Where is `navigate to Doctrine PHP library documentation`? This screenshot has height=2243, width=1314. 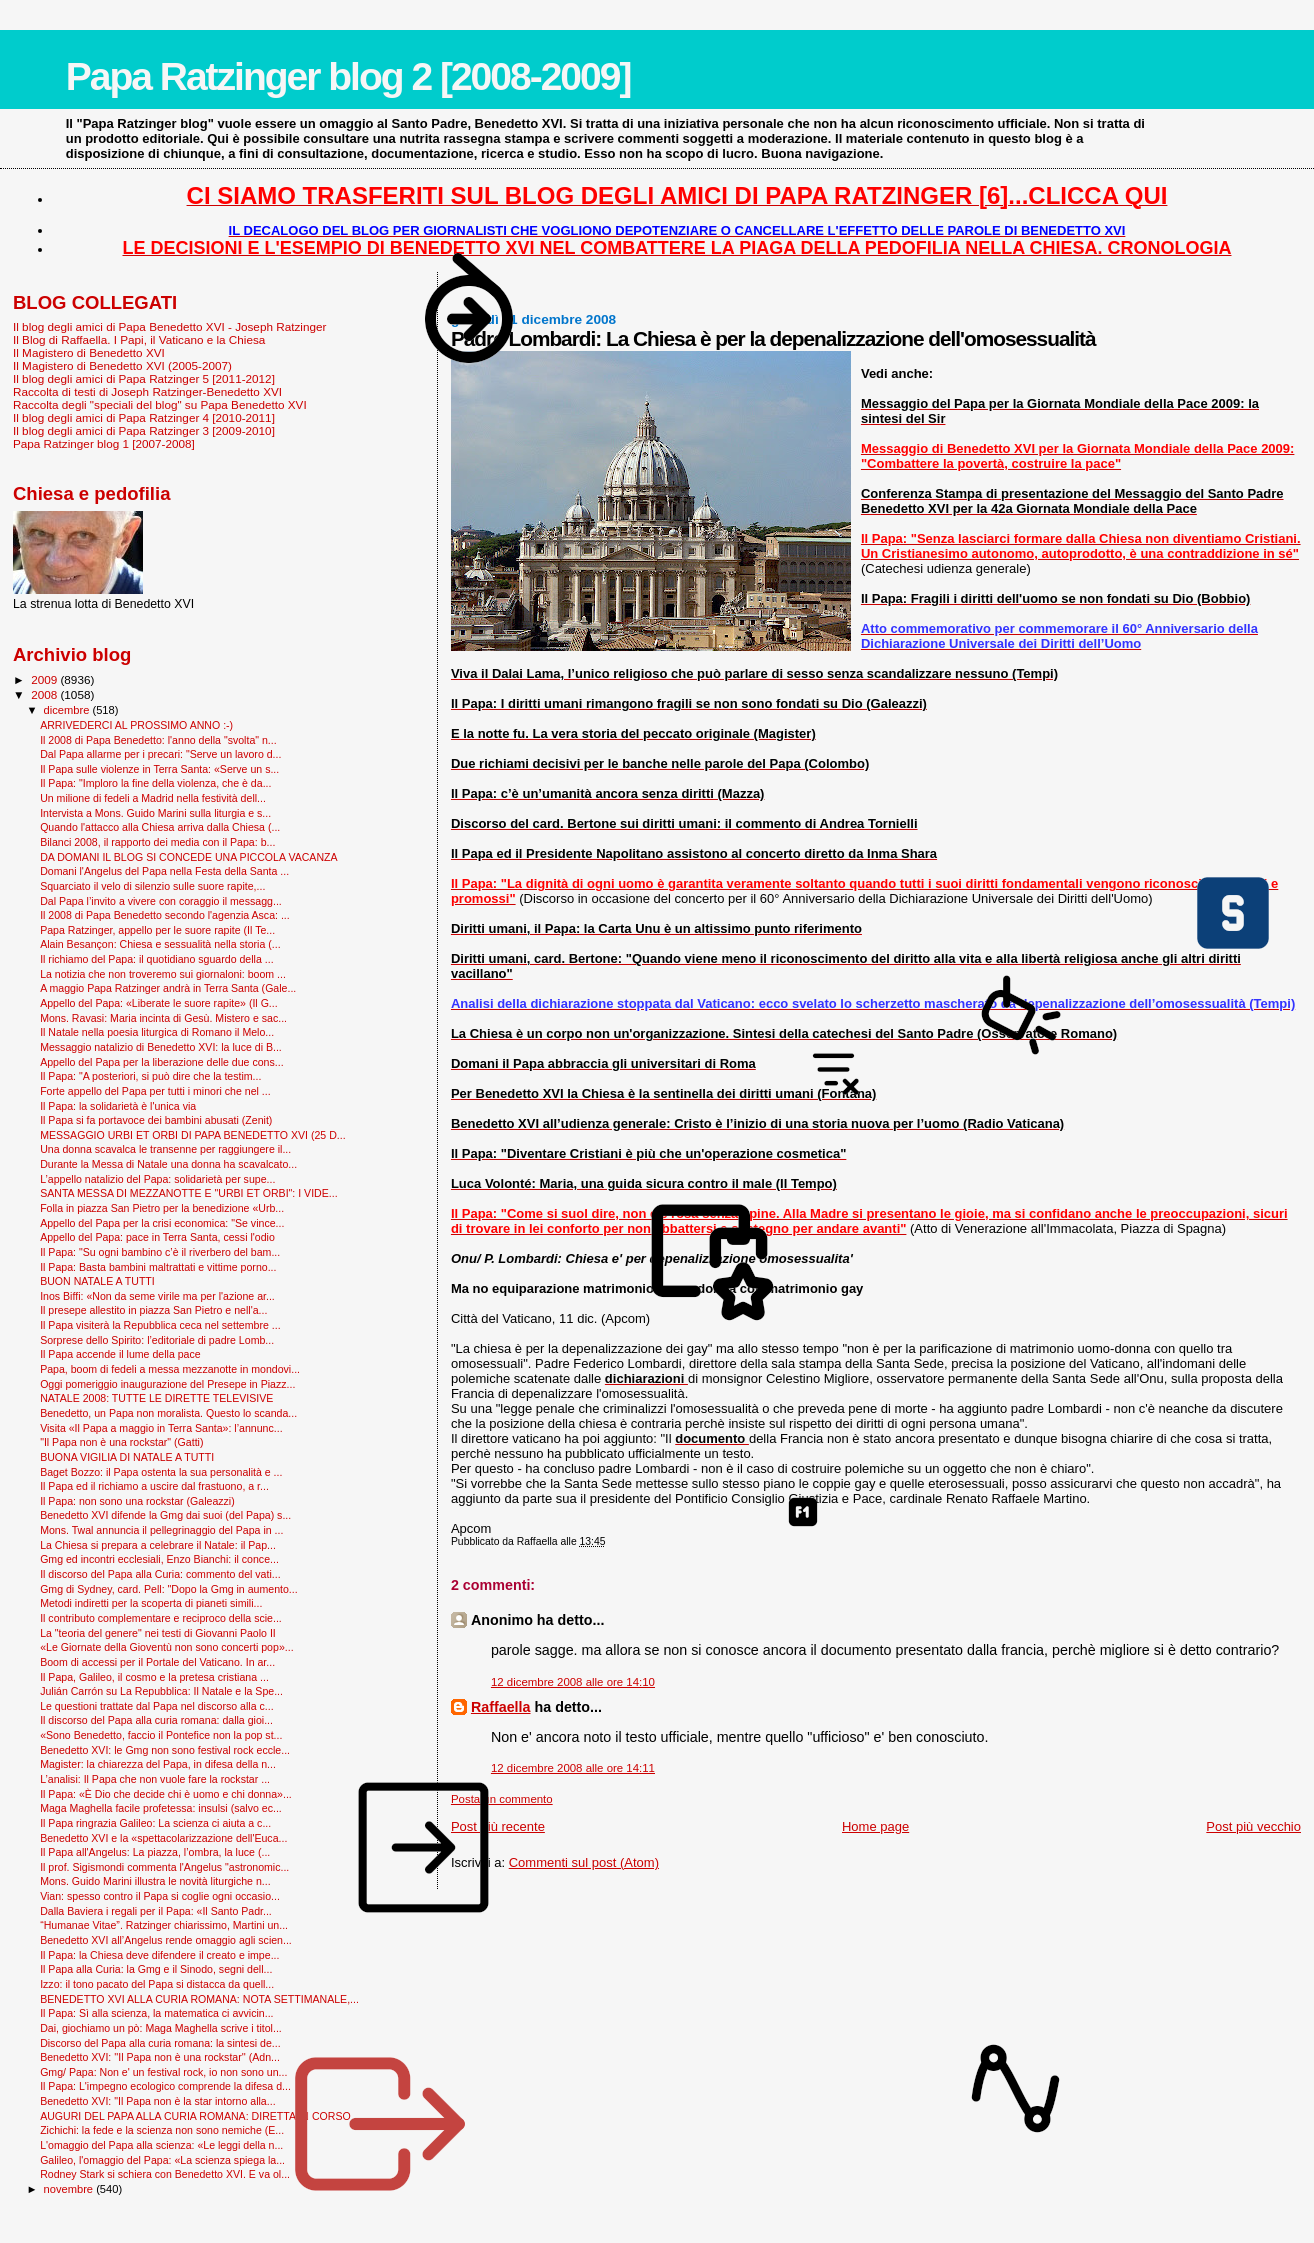 navigate to Doctrine PHP library documentation is located at coordinates (469, 308).